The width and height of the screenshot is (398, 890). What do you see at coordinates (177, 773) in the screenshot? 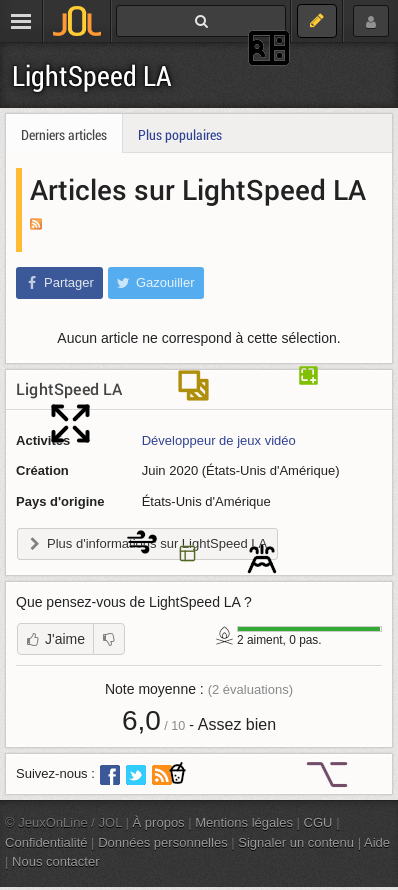
I see `order bubble tea or boba drinks` at bounding box center [177, 773].